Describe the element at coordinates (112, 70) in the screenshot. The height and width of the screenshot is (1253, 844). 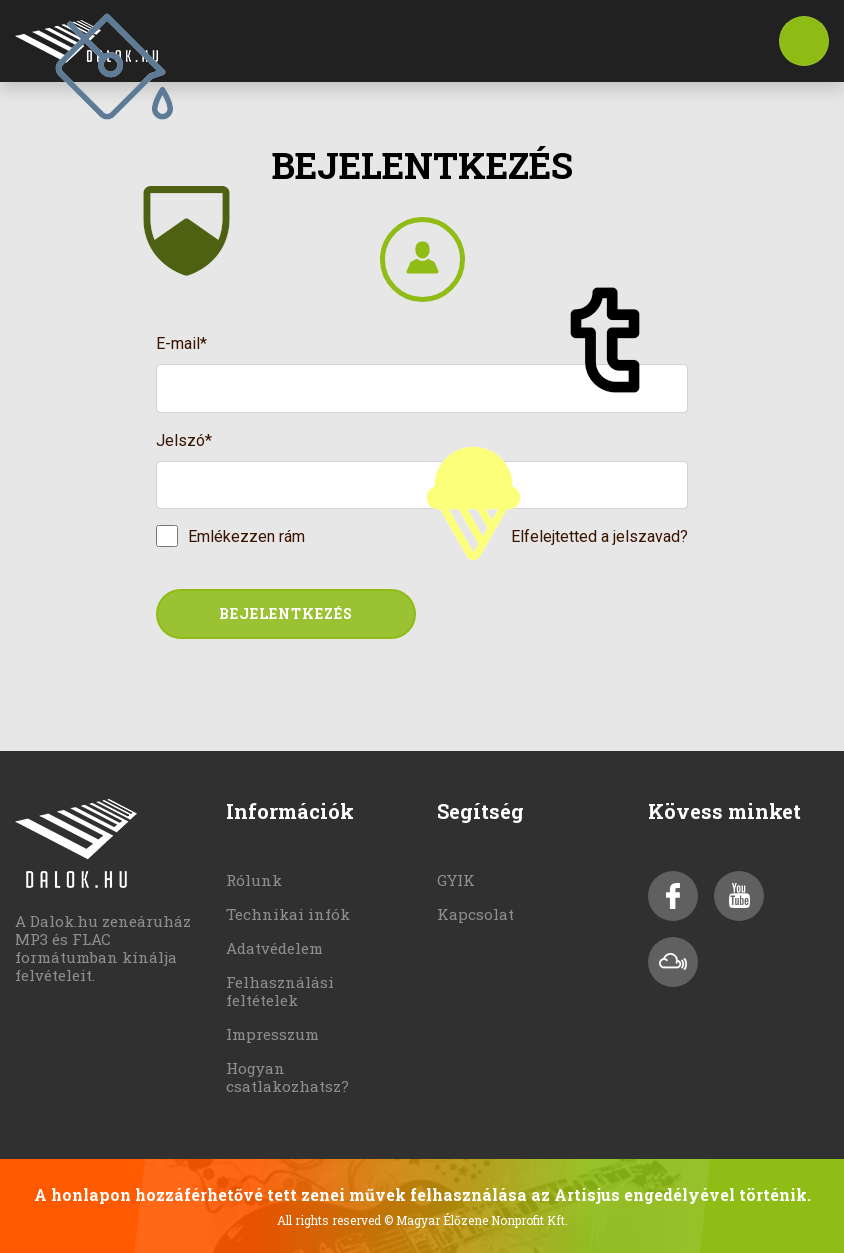
I see `fill an area with color` at that location.